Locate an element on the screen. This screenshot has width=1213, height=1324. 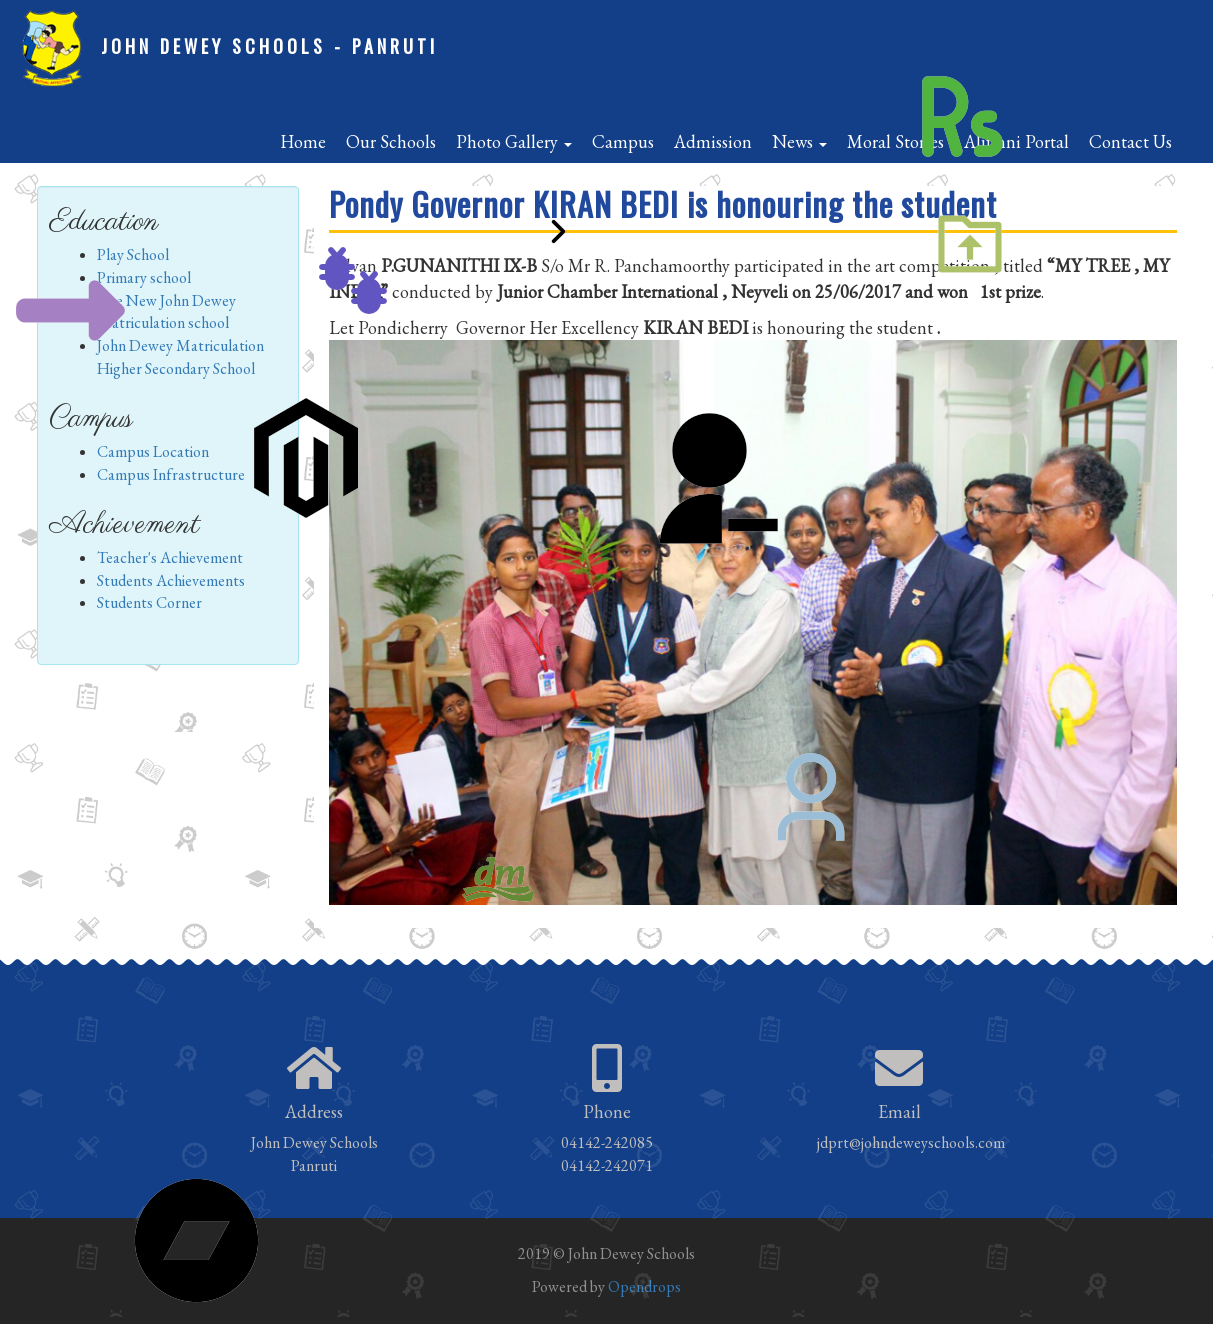
magento e-commerce platform logo is located at coordinates (306, 458).